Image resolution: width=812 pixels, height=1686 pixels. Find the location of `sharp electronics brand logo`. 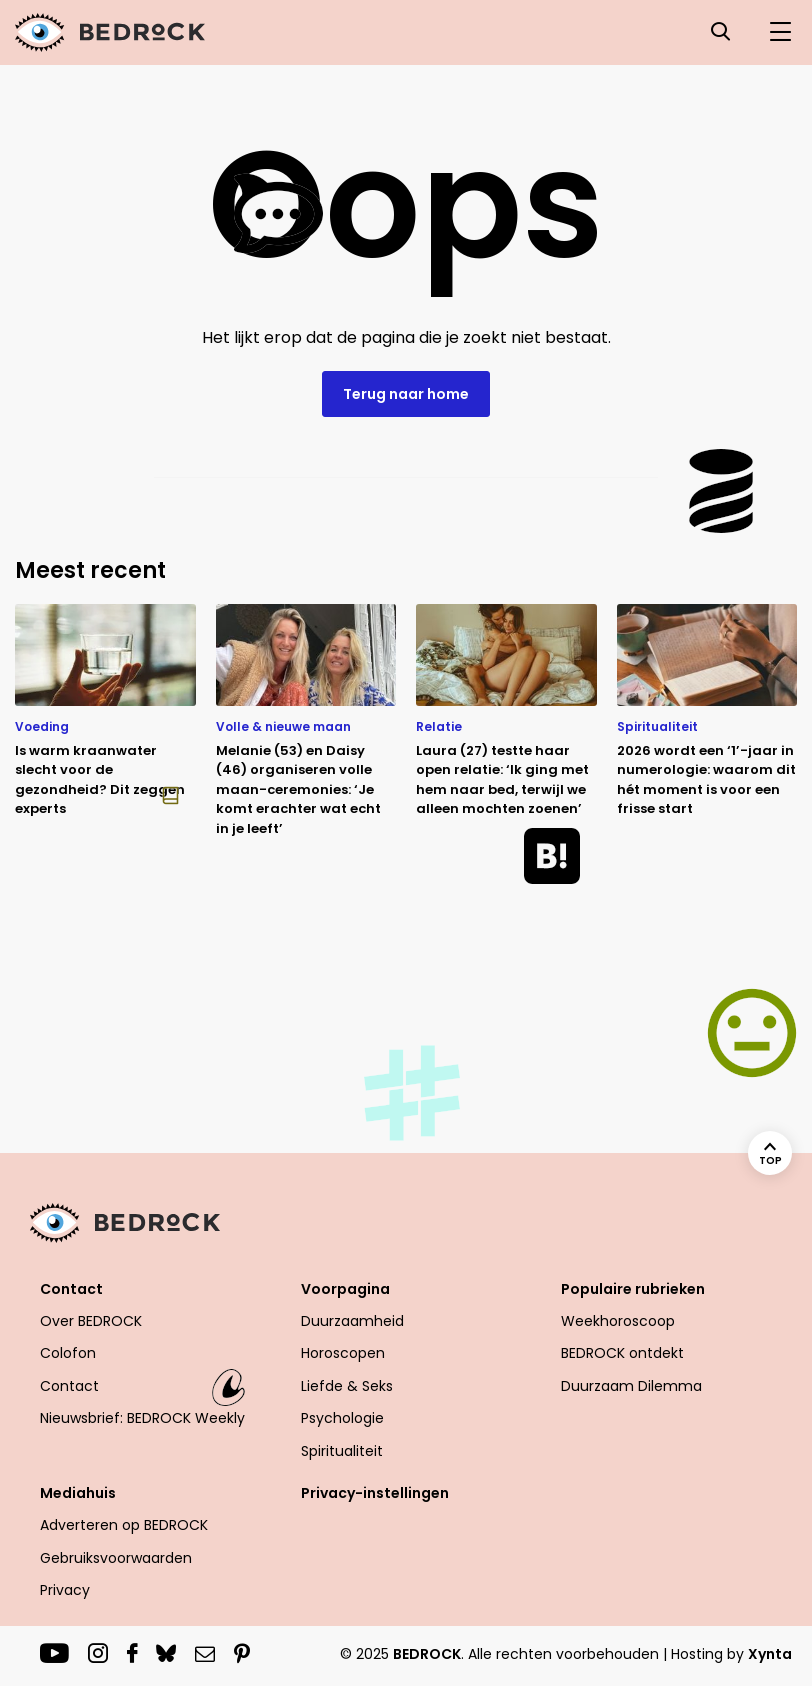

sharp electronics brand logo is located at coordinates (412, 1093).